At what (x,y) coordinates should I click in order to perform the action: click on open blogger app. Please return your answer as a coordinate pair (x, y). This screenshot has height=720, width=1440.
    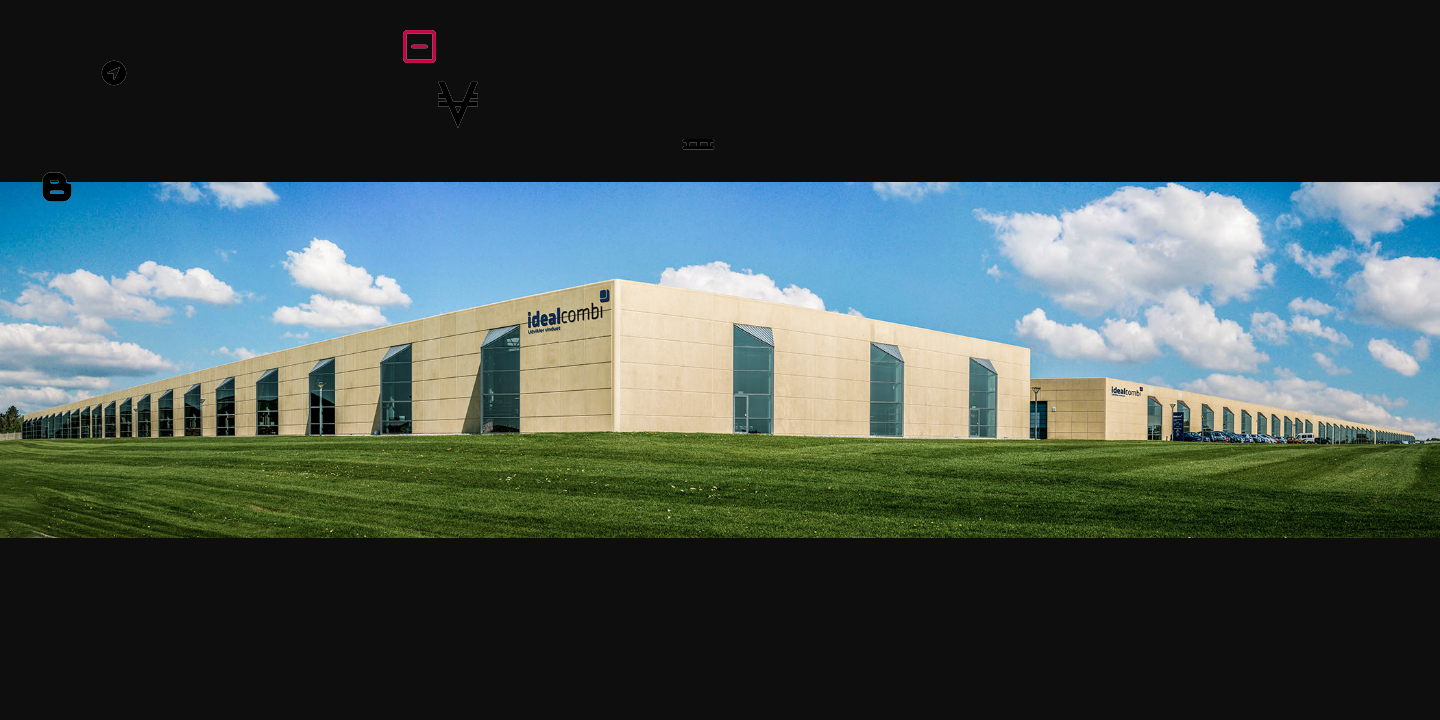
    Looking at the image, I should click on (57, 187).